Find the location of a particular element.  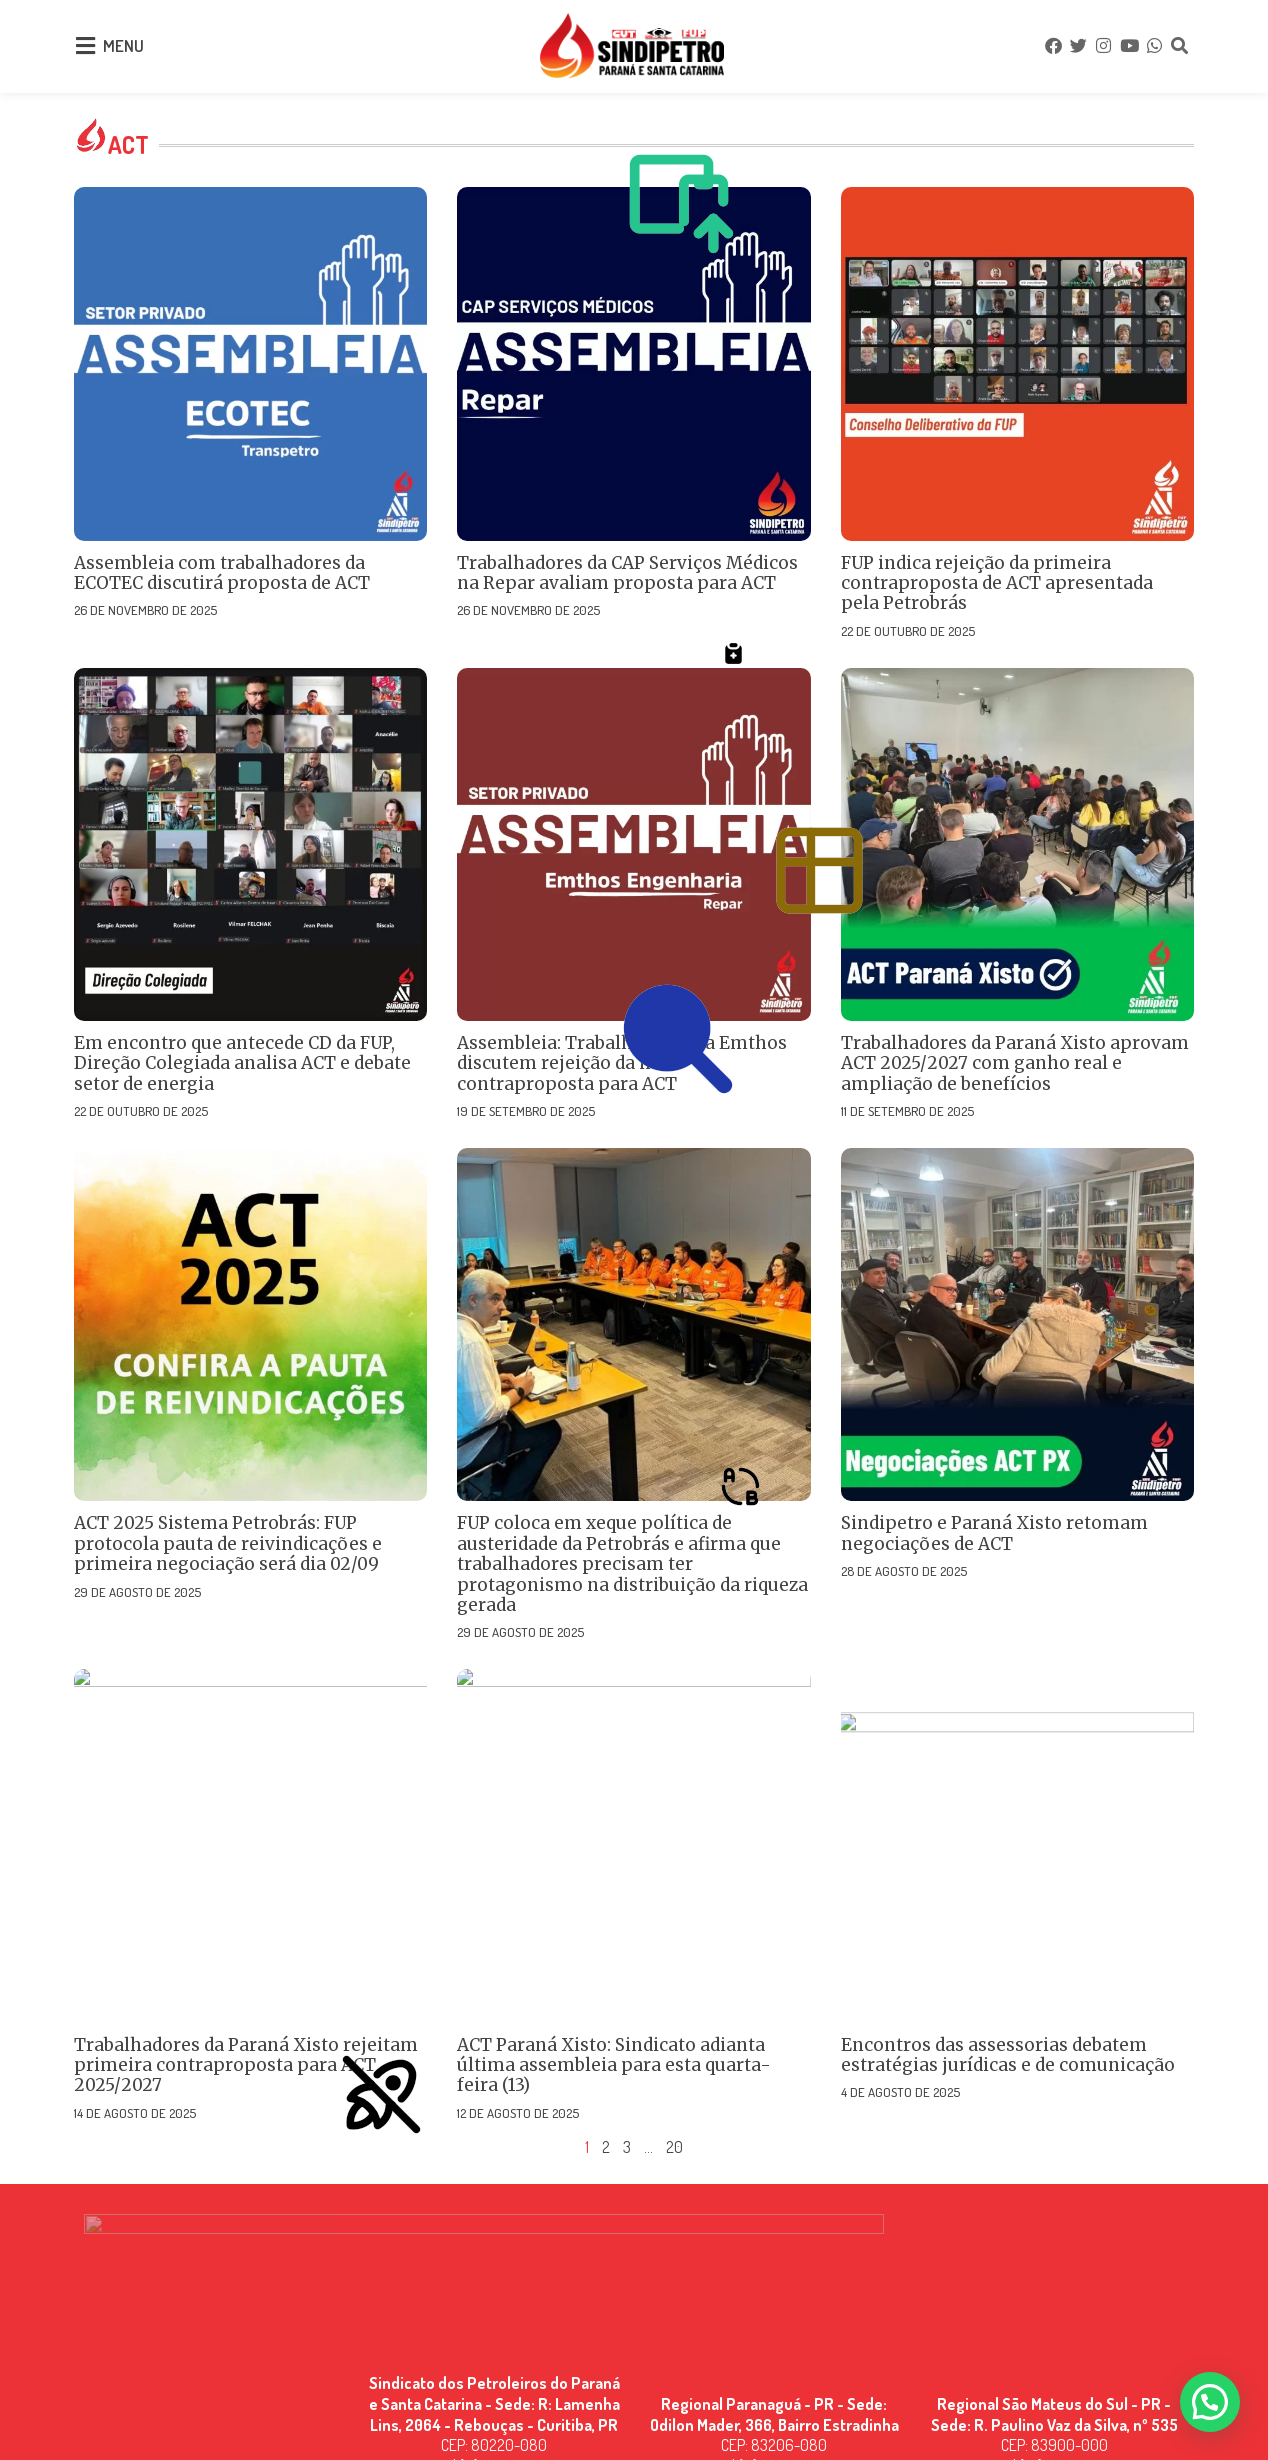

switch between option A and option B is located at coordinates (740, 1486).